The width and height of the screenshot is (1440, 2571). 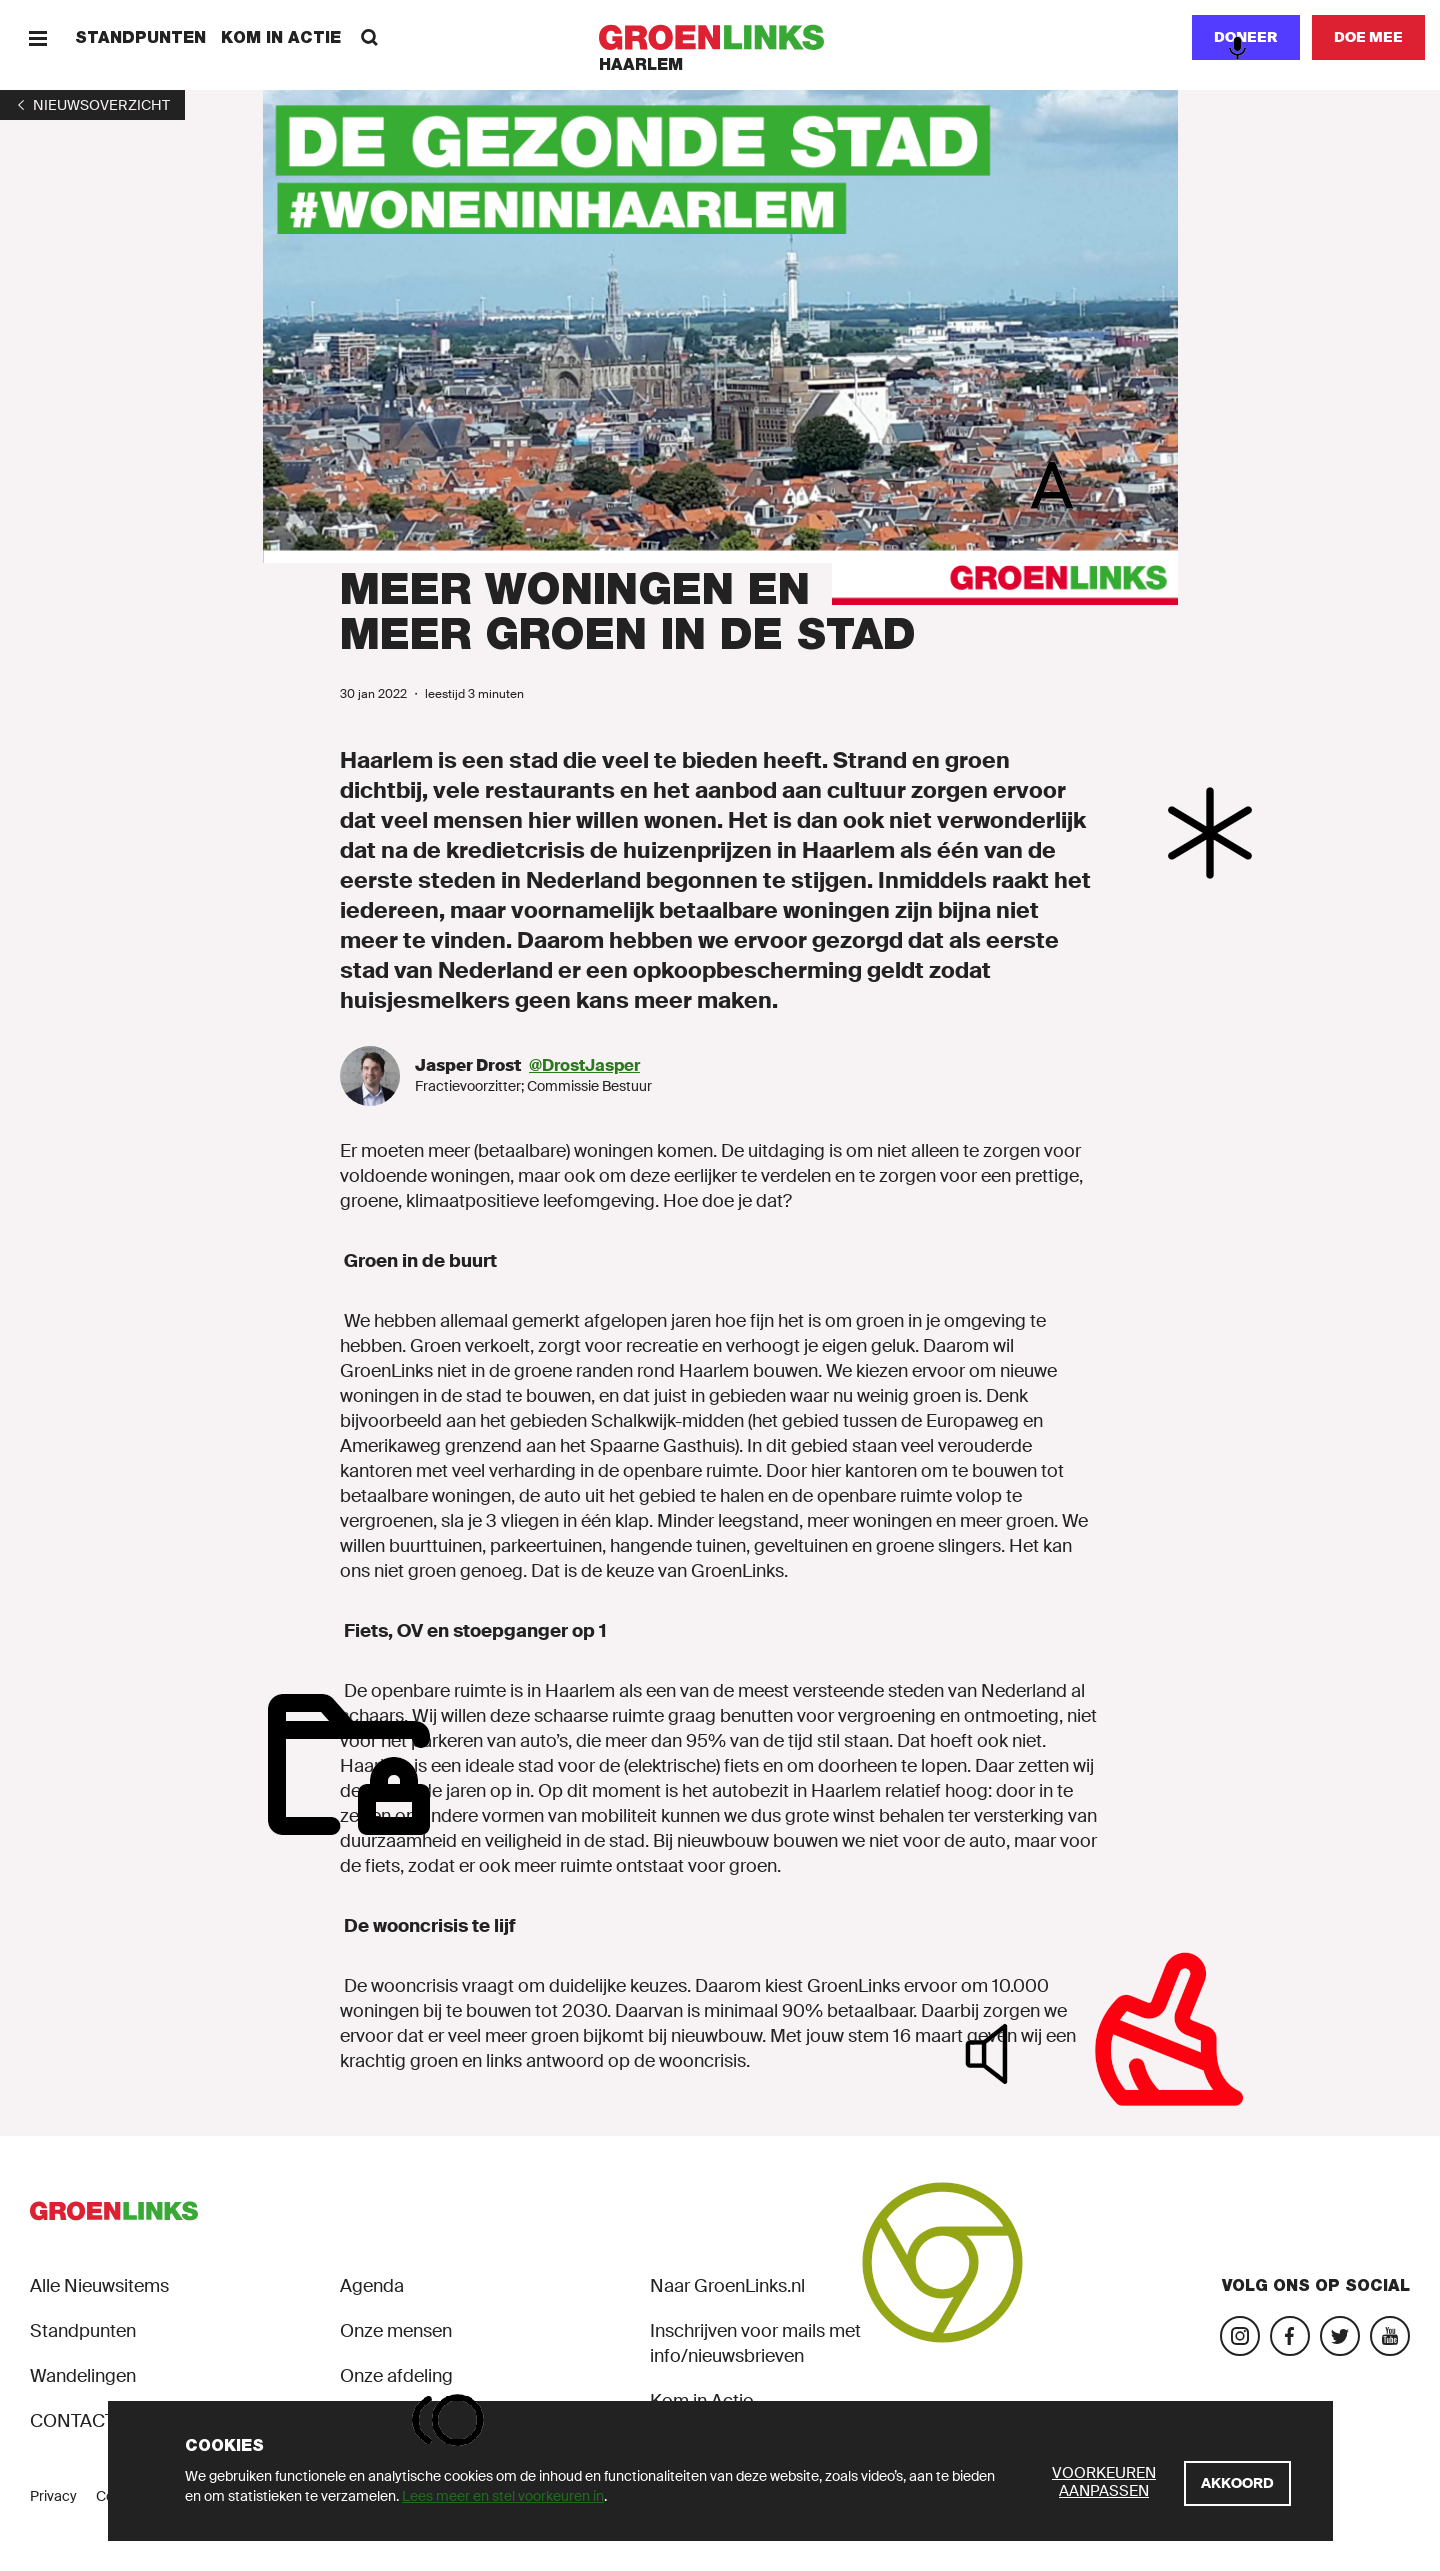 I want to click on open google chrome browser, so click(x=942, y=2262).